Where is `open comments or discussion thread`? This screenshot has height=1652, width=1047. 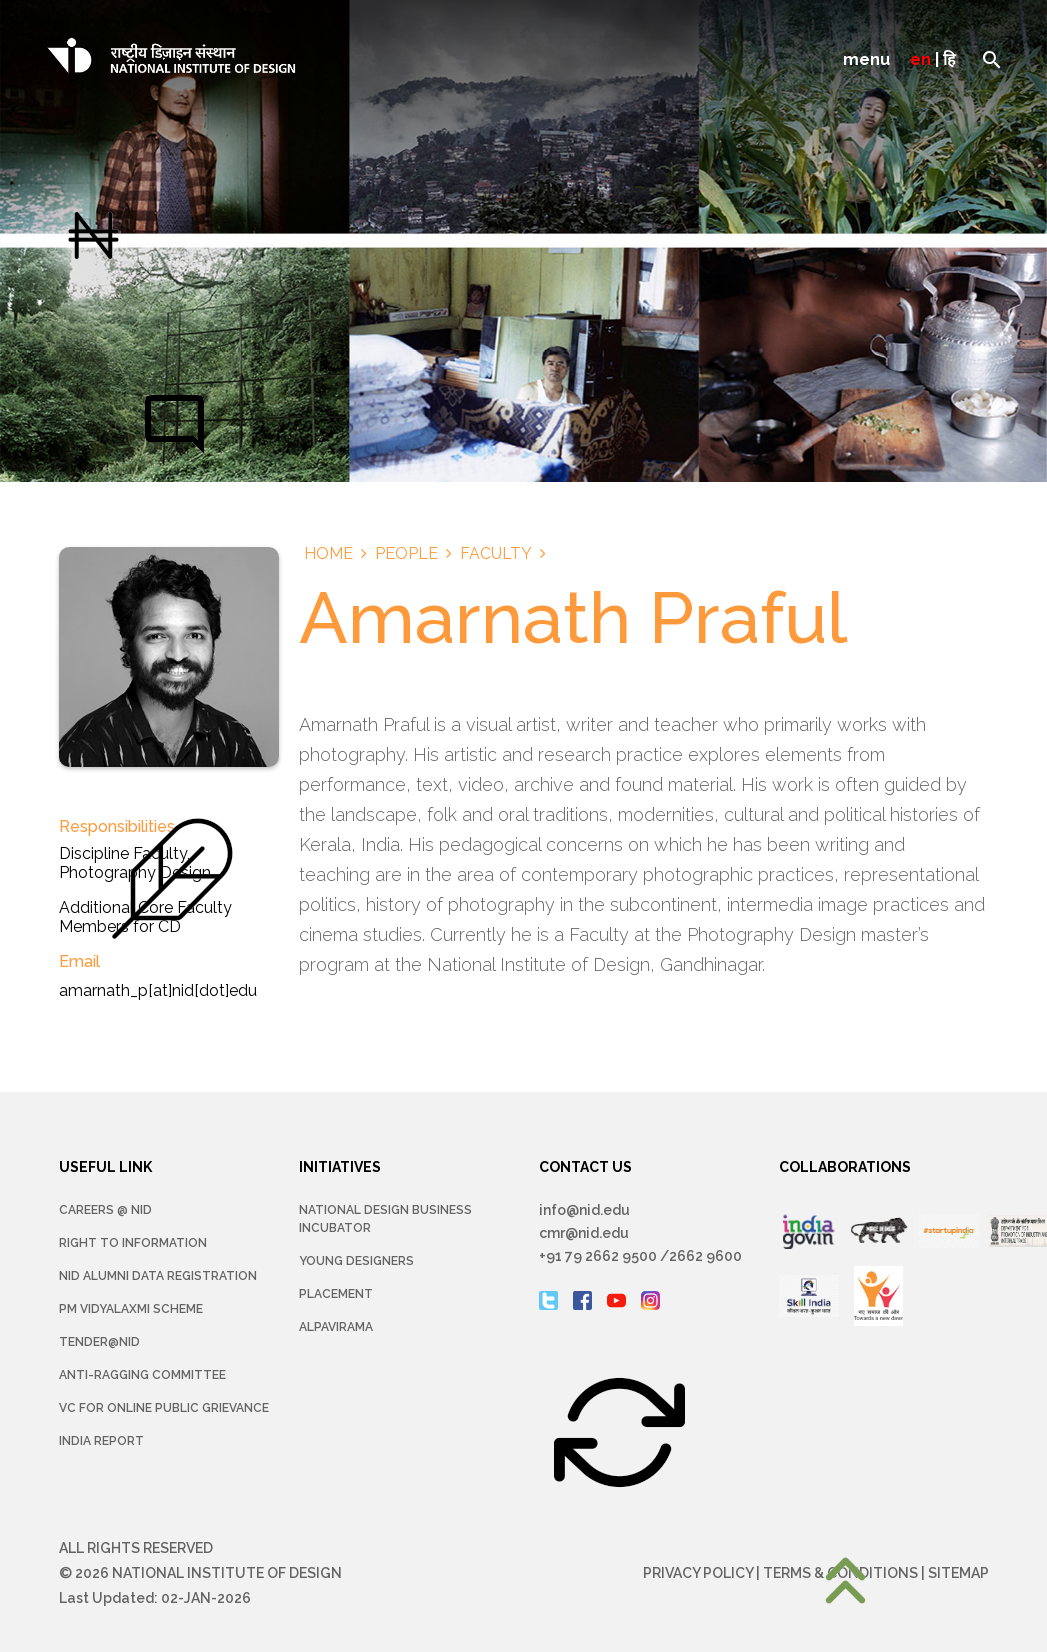
open comments or discussion thread is located at coordinates (174, 424).